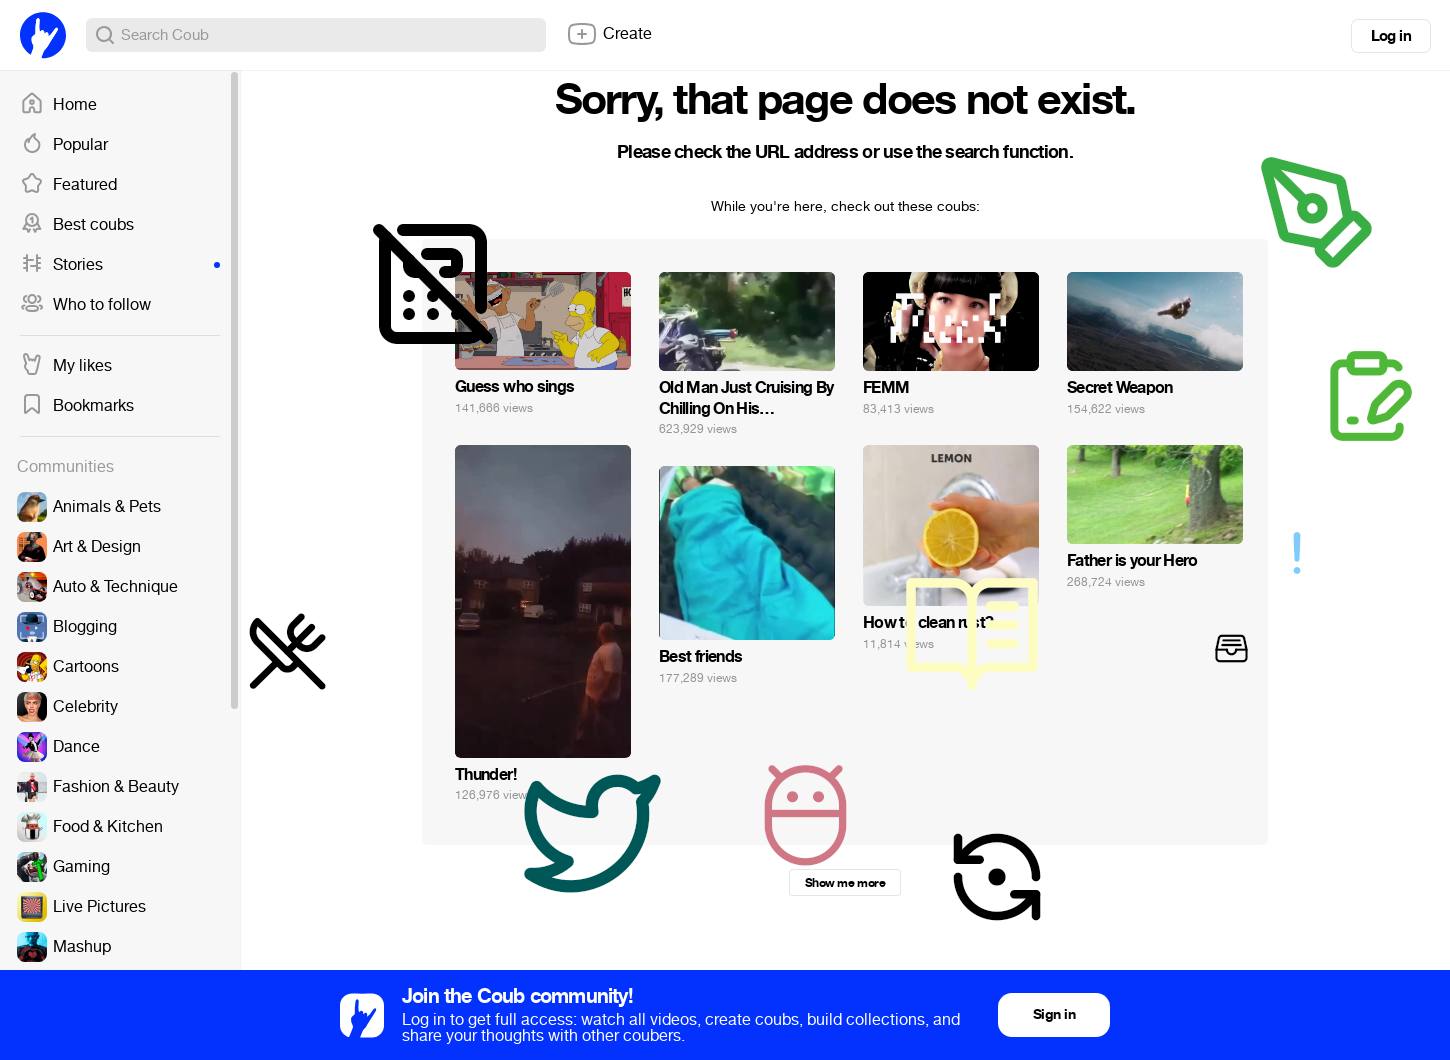 This screenshot has width=1450, height=1060. What do you see at coordinates (287, 651) in the screenshot?
I see `restaurant or dining location` at bounding box center [287, 651].